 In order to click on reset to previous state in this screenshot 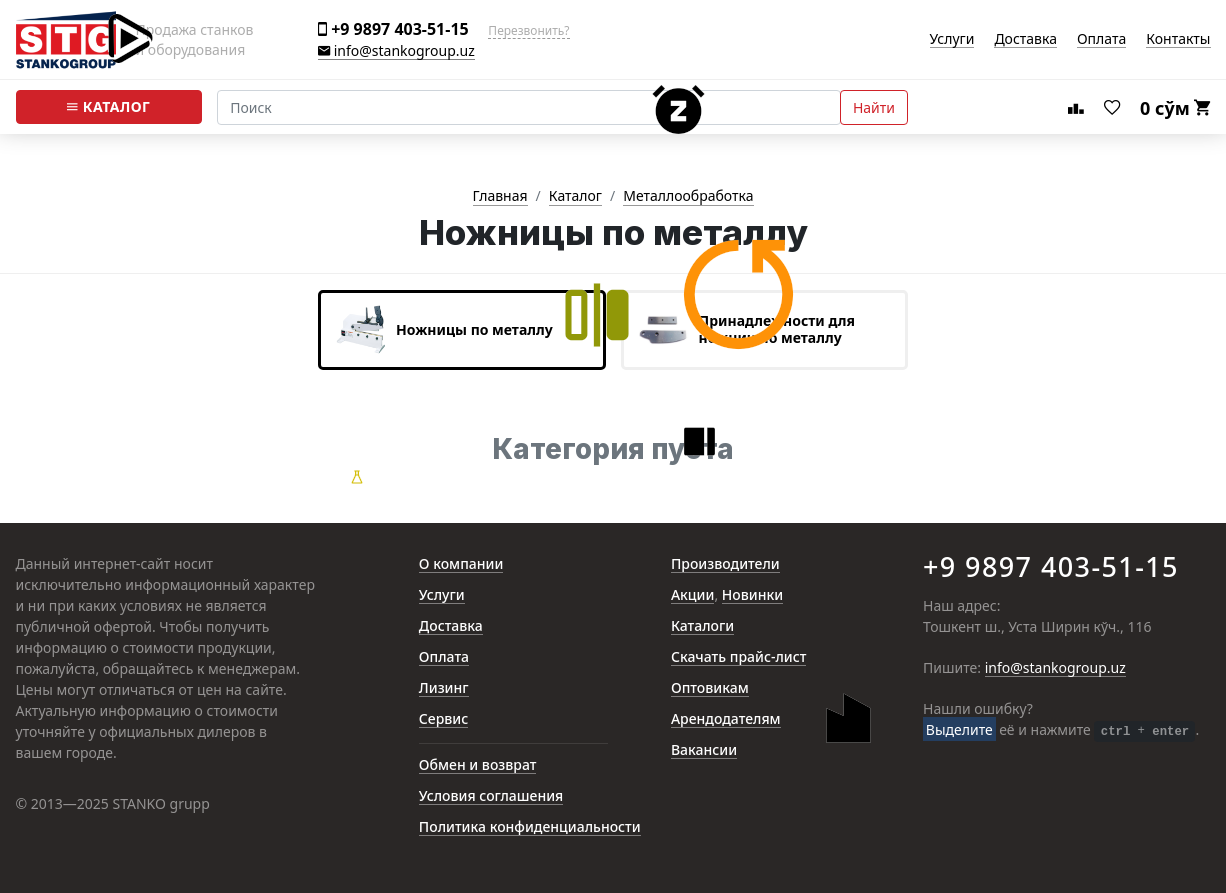, I will do `click(738, 294)`.